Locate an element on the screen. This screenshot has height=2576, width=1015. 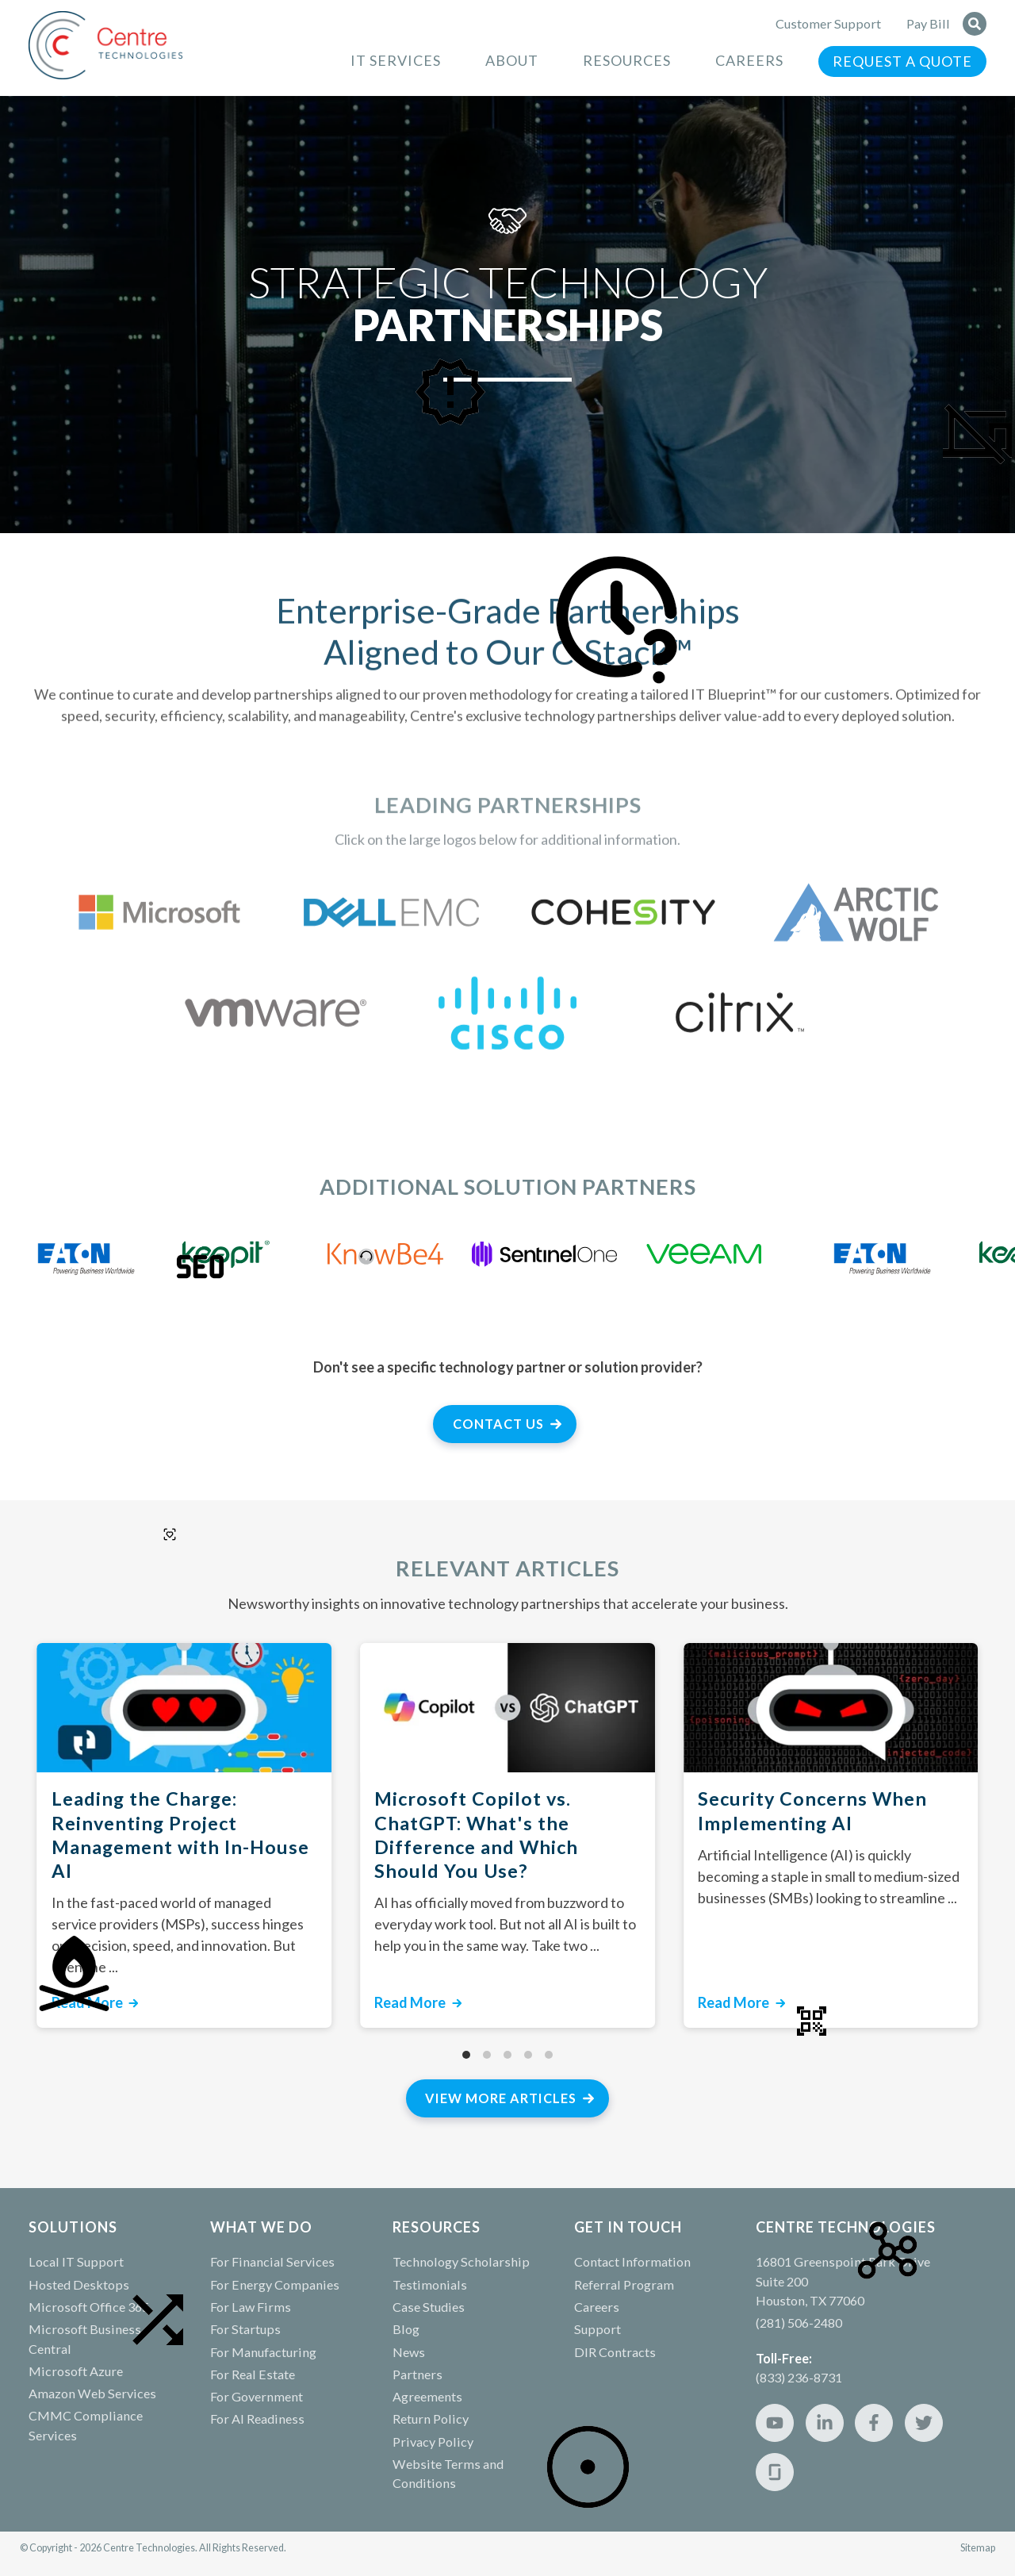
access outdoor or camping-related features is located at coordinates (74, 1973).